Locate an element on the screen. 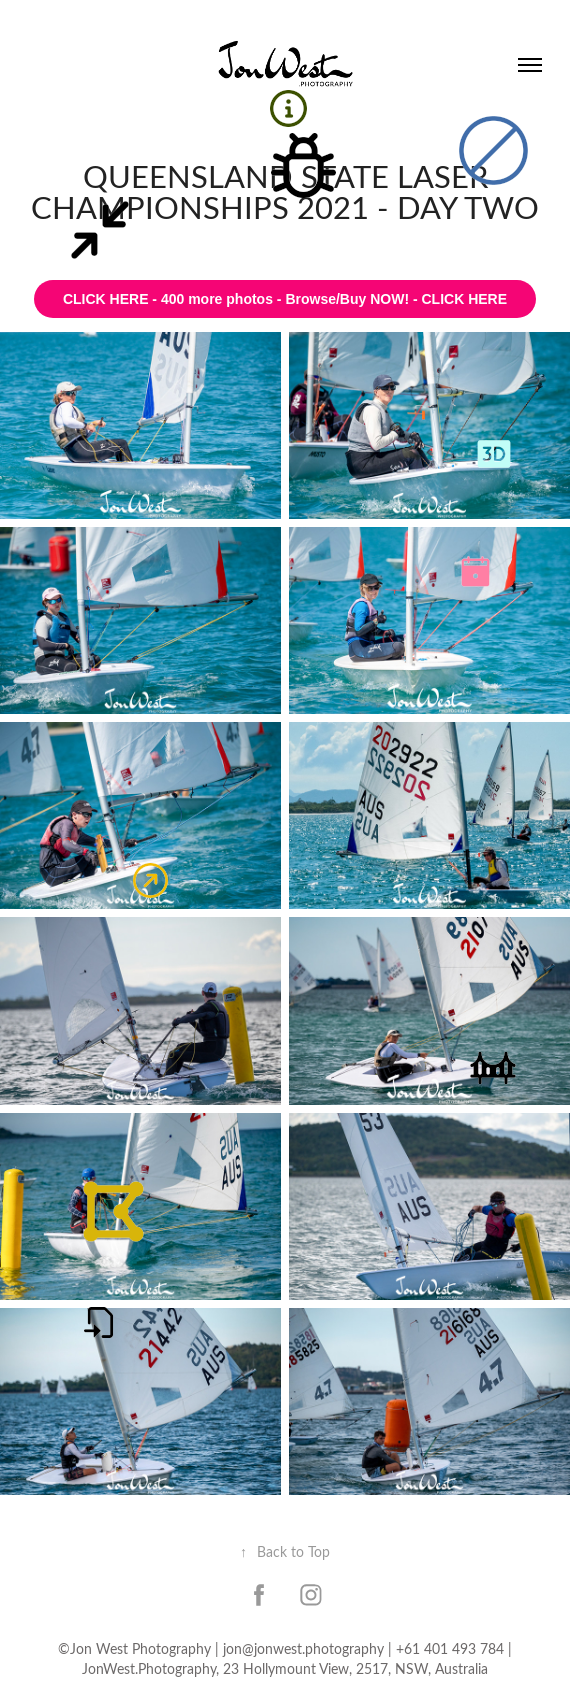 Image resolution: width=570 pixels, height=1693 pixels. indicates a blocked or prohibited action is located at coordinates (493, 150).